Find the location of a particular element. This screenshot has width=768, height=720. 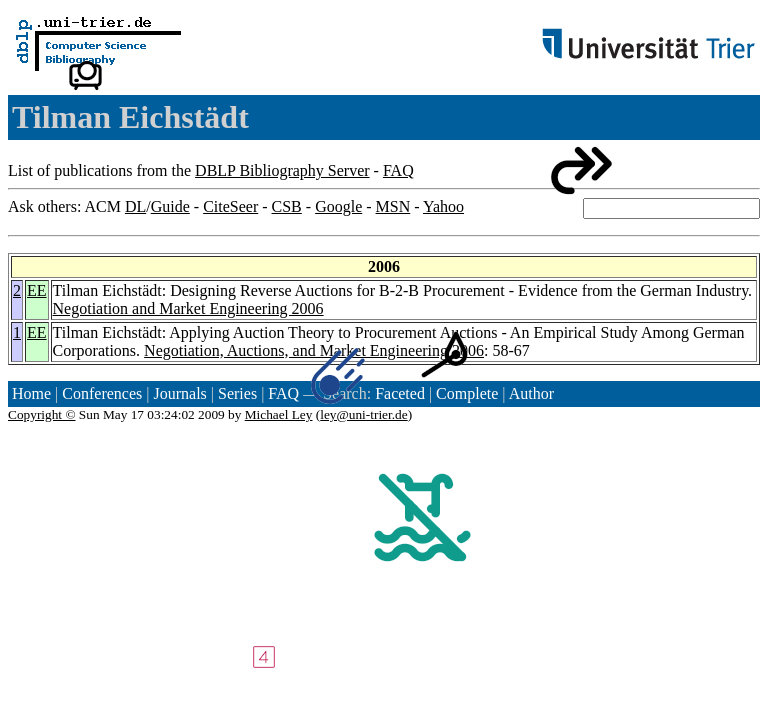

ignite or start a fire feature is located at coordinates (444, 354).